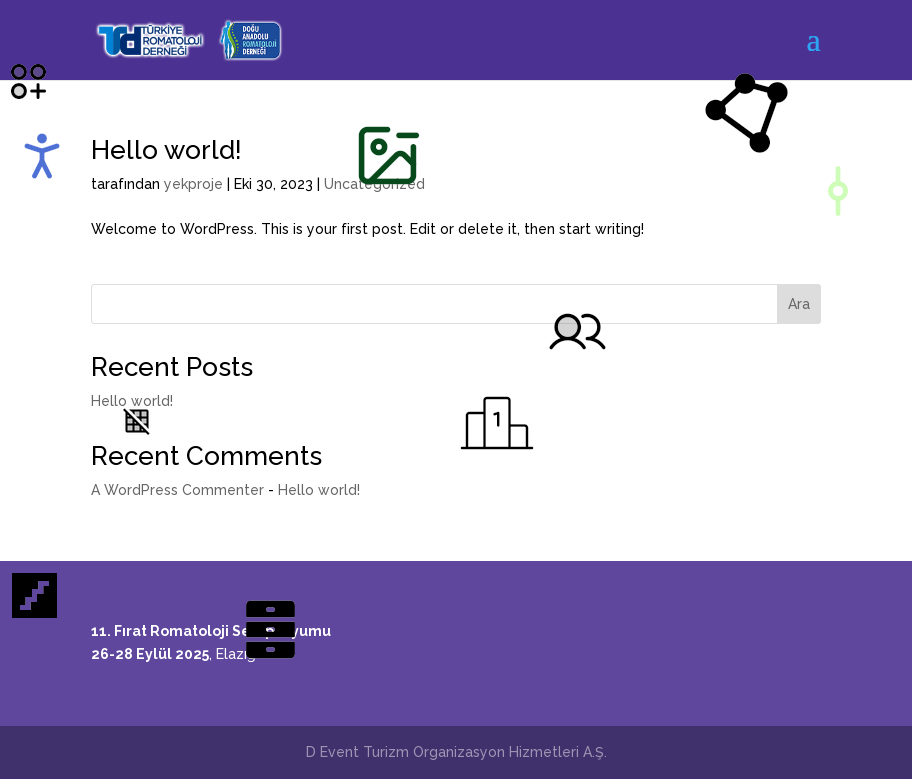  What do you see at coordinates (270, 629) in the screenshot?
I see `browse furniture or home decor items` at bounding box center [270, 629].